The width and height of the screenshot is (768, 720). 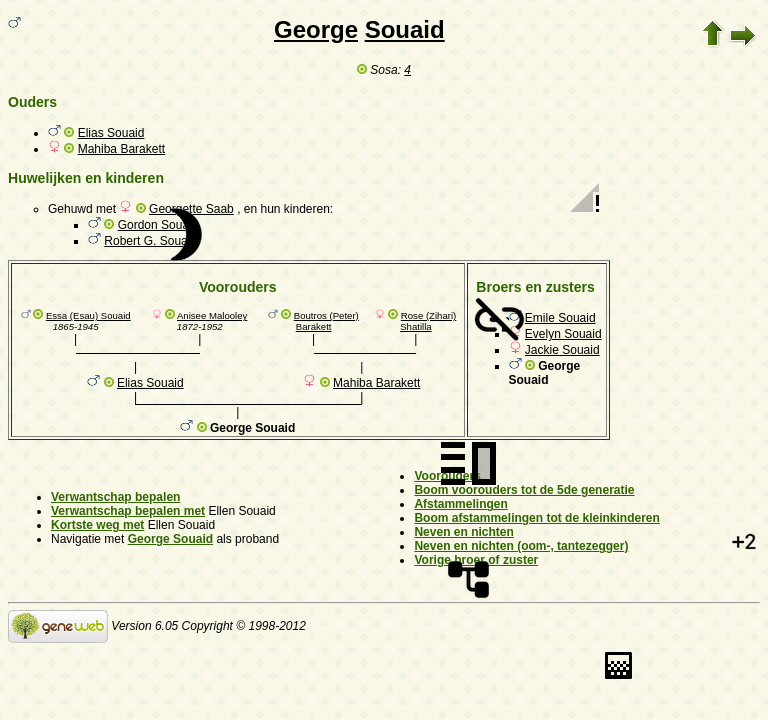 What do you see at coordinates (618, 665) in the screenshot?
I see `apply a gradient effect to an image` at bounding box center [618, 665].